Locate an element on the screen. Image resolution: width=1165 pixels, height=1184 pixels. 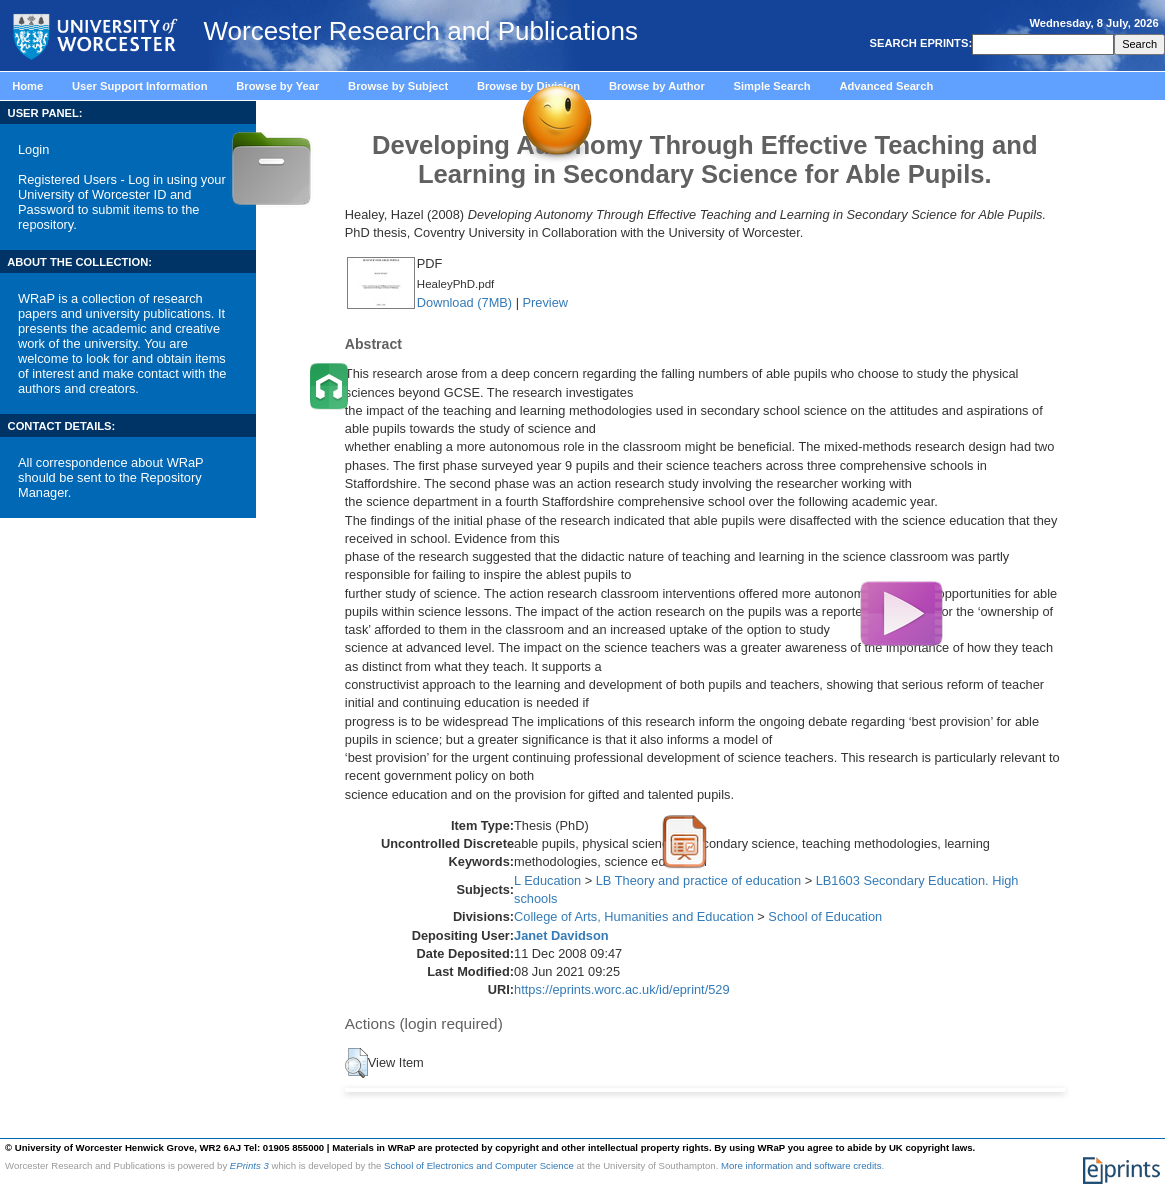
an LMMS music project file is located at coordinates (329, 386).